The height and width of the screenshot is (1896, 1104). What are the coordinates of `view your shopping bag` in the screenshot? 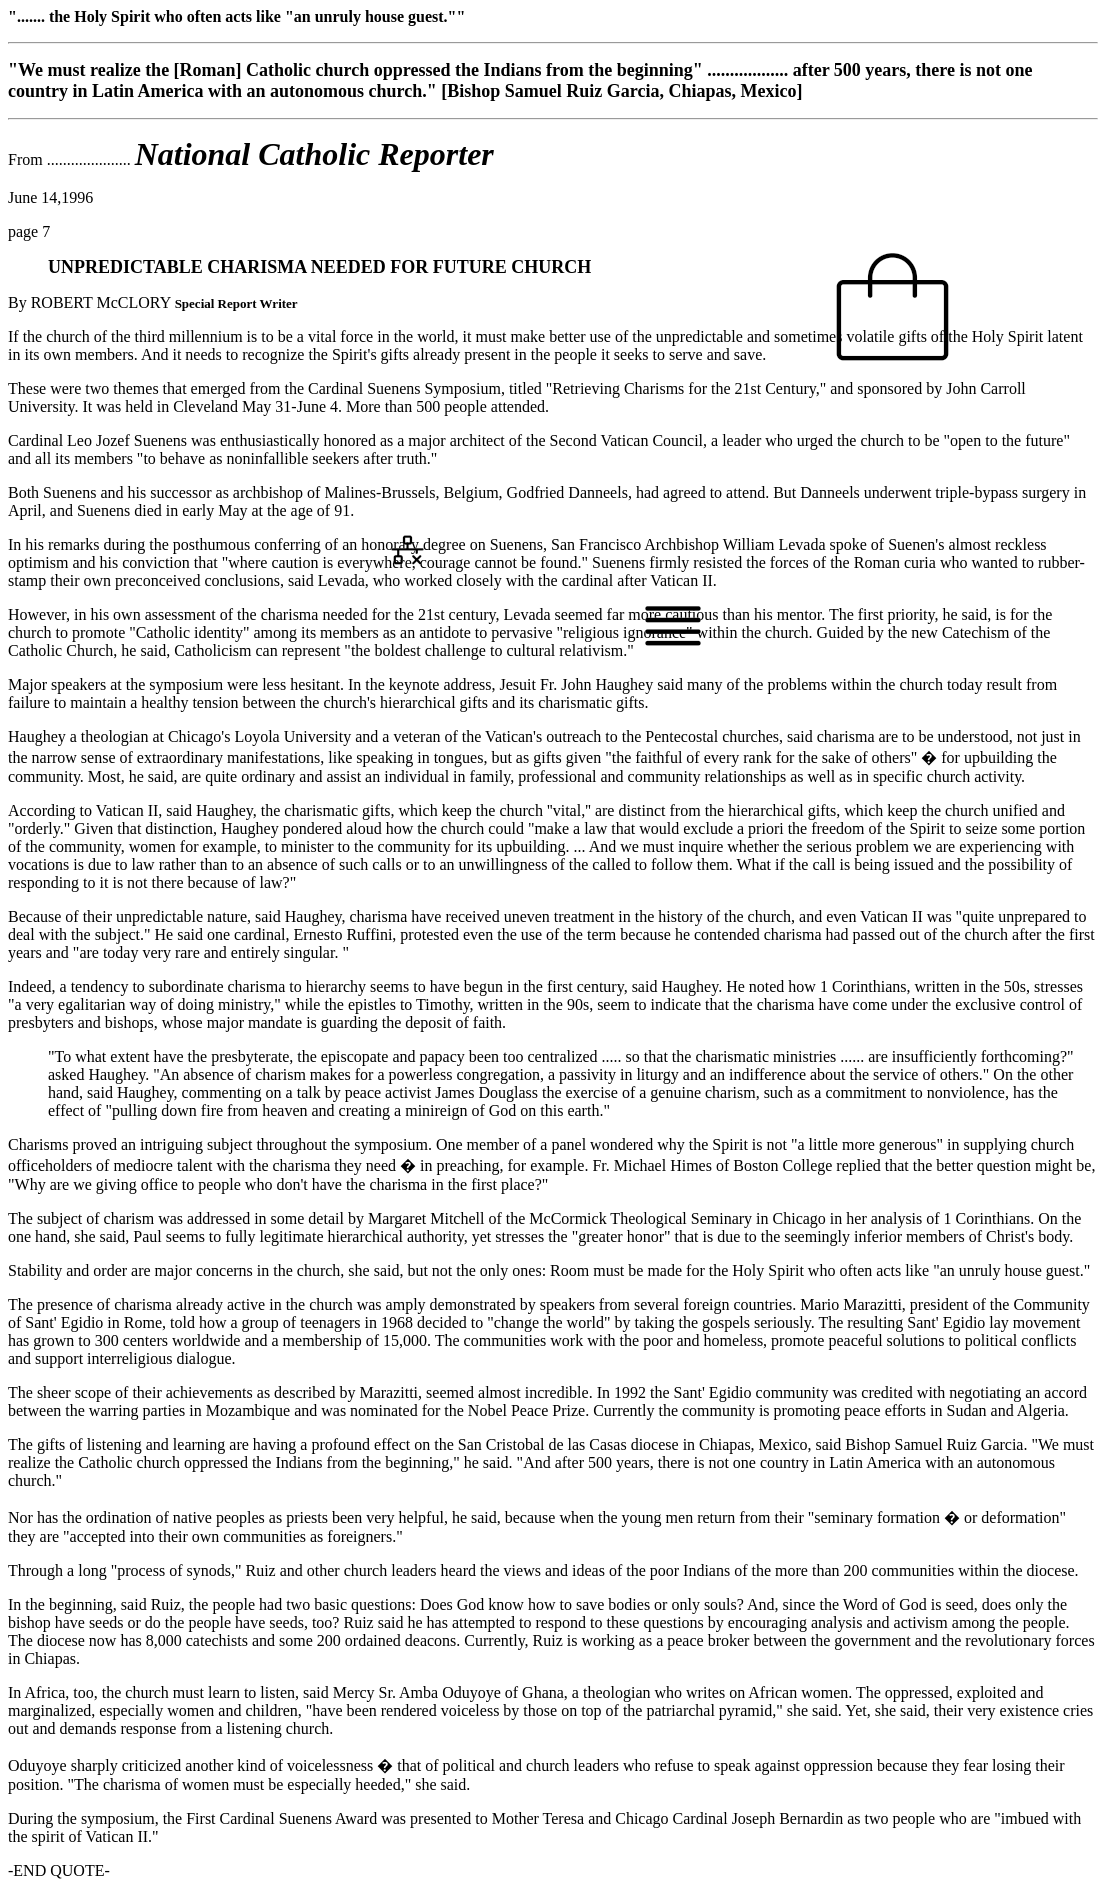 It's located at (892, 313).